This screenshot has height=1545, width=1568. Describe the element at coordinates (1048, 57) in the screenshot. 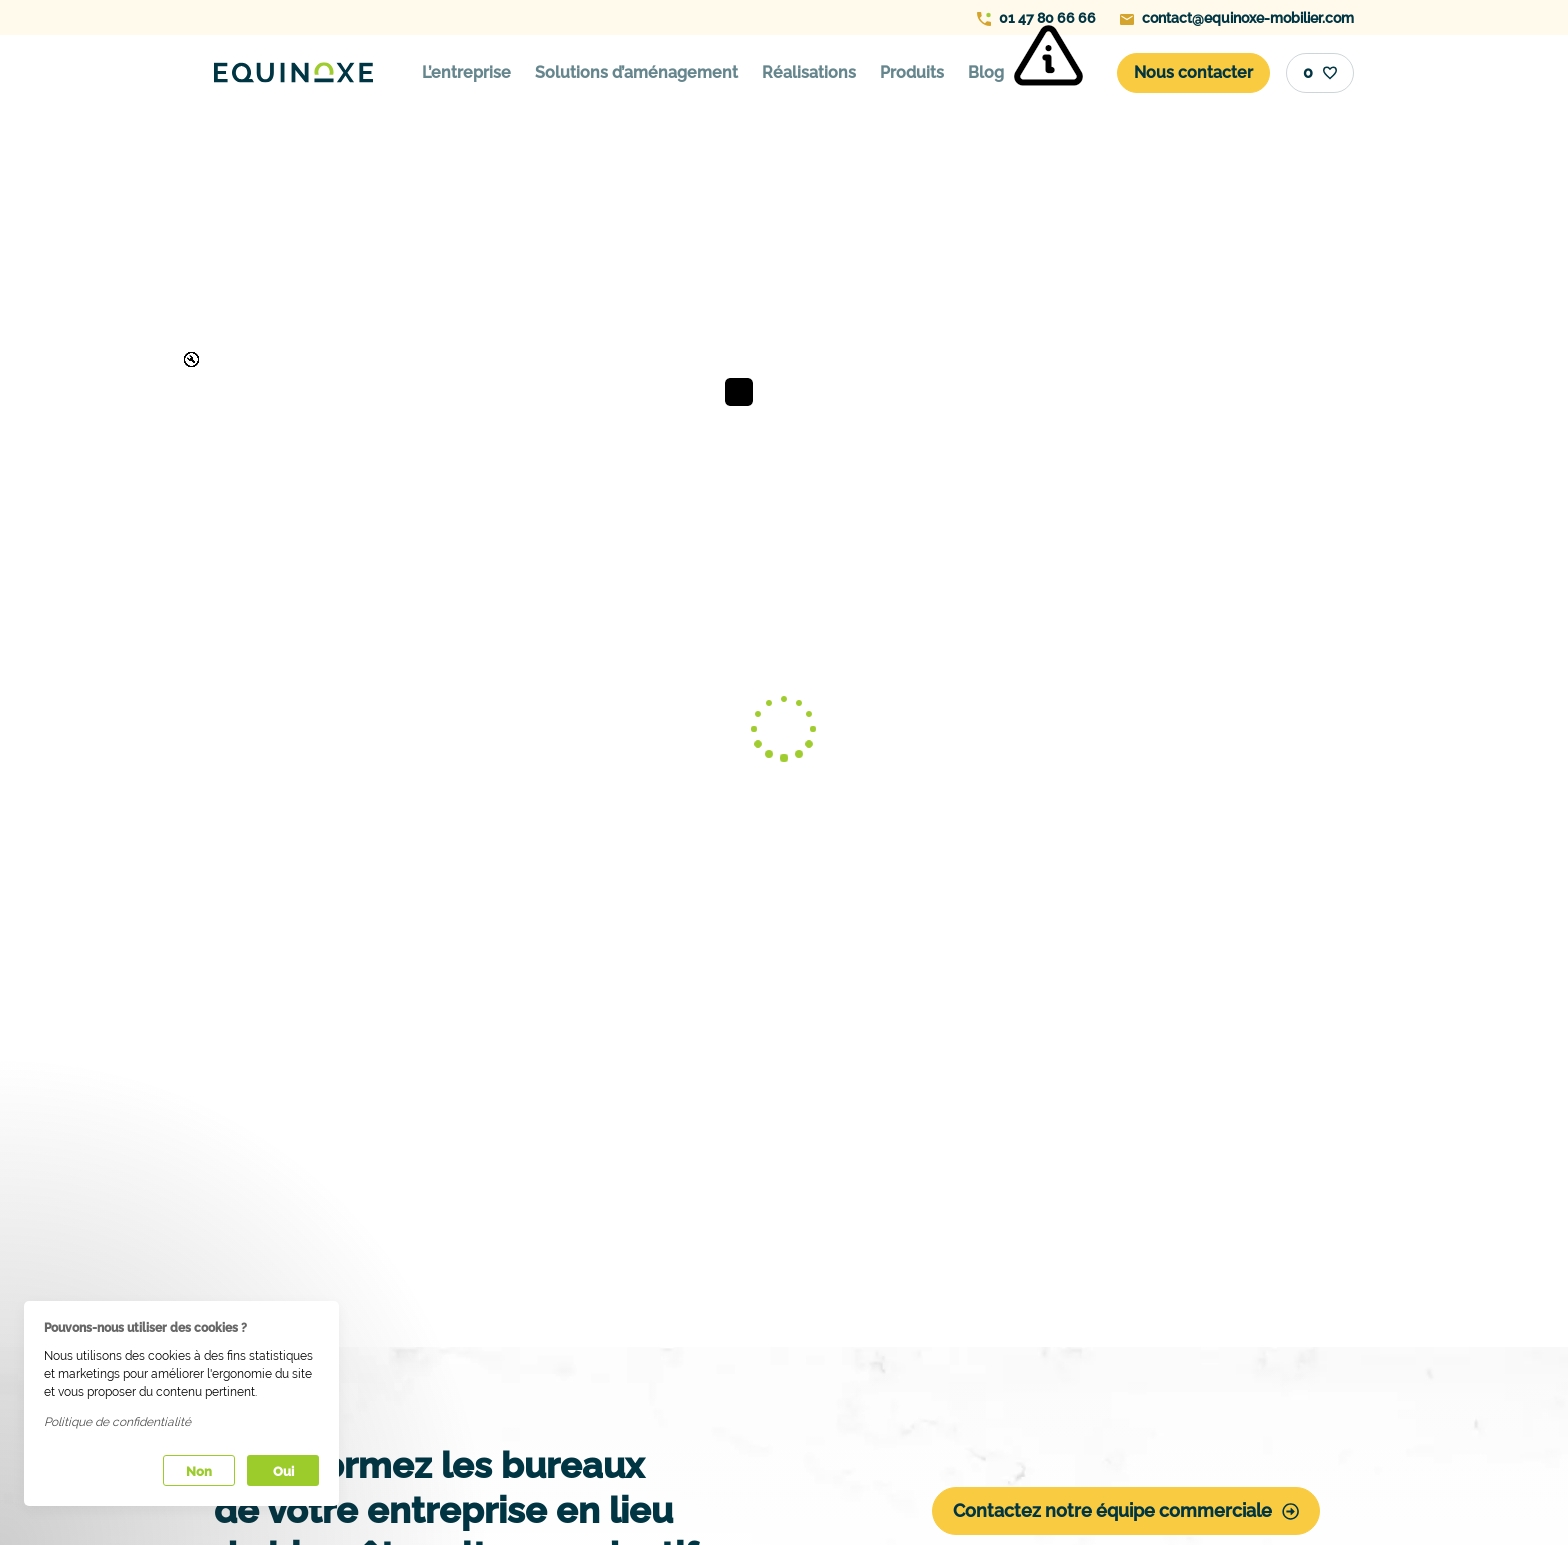

I see `view important information or notice` at that location.